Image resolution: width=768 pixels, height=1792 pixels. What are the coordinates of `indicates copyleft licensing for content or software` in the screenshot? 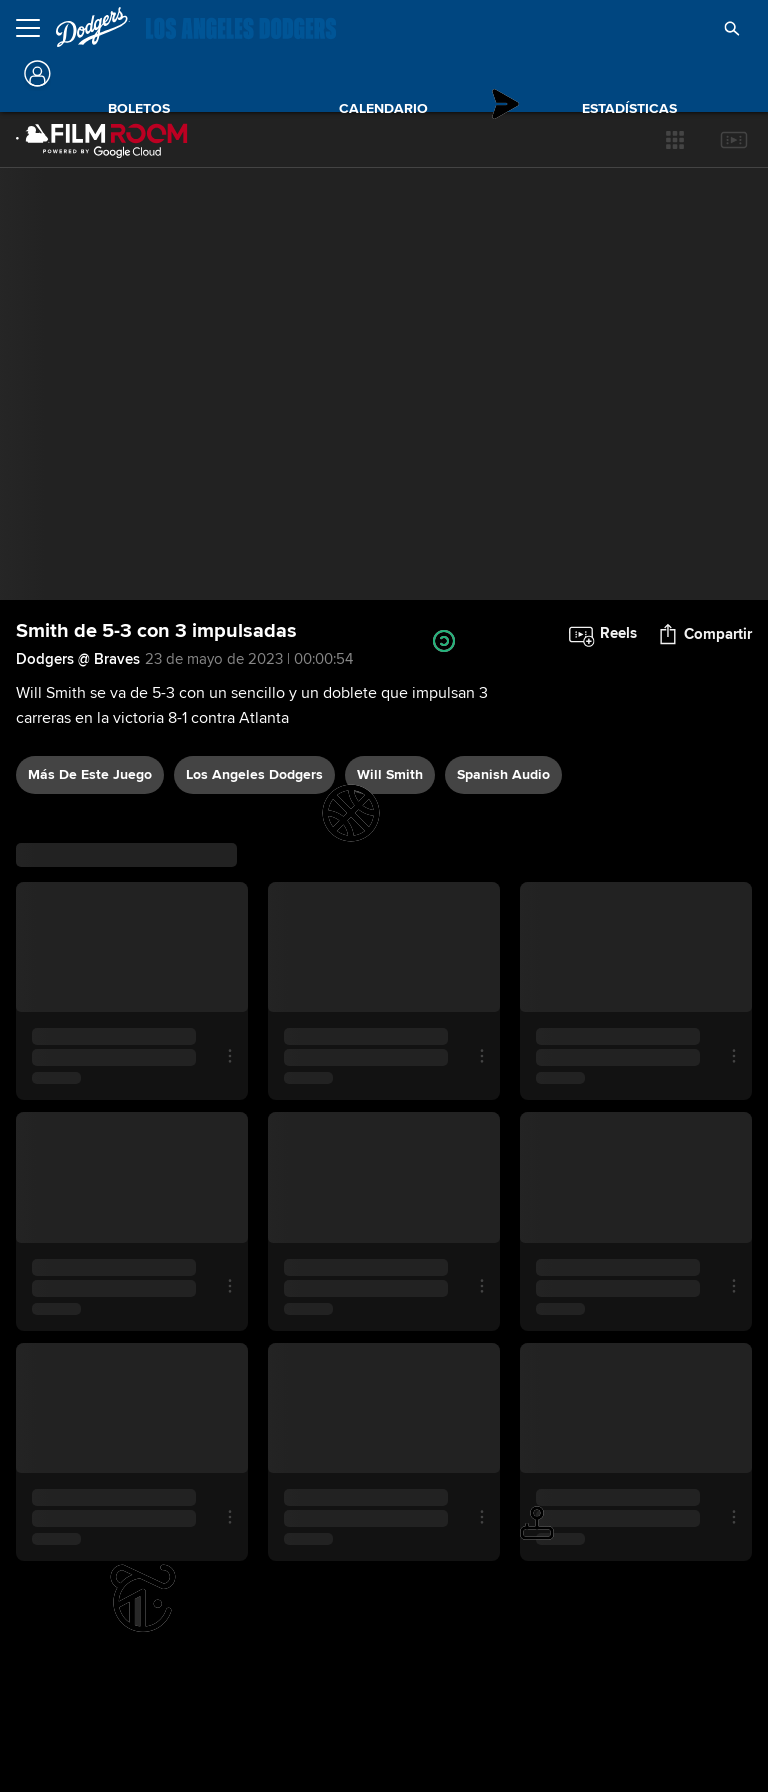 It's located at (444, 641).